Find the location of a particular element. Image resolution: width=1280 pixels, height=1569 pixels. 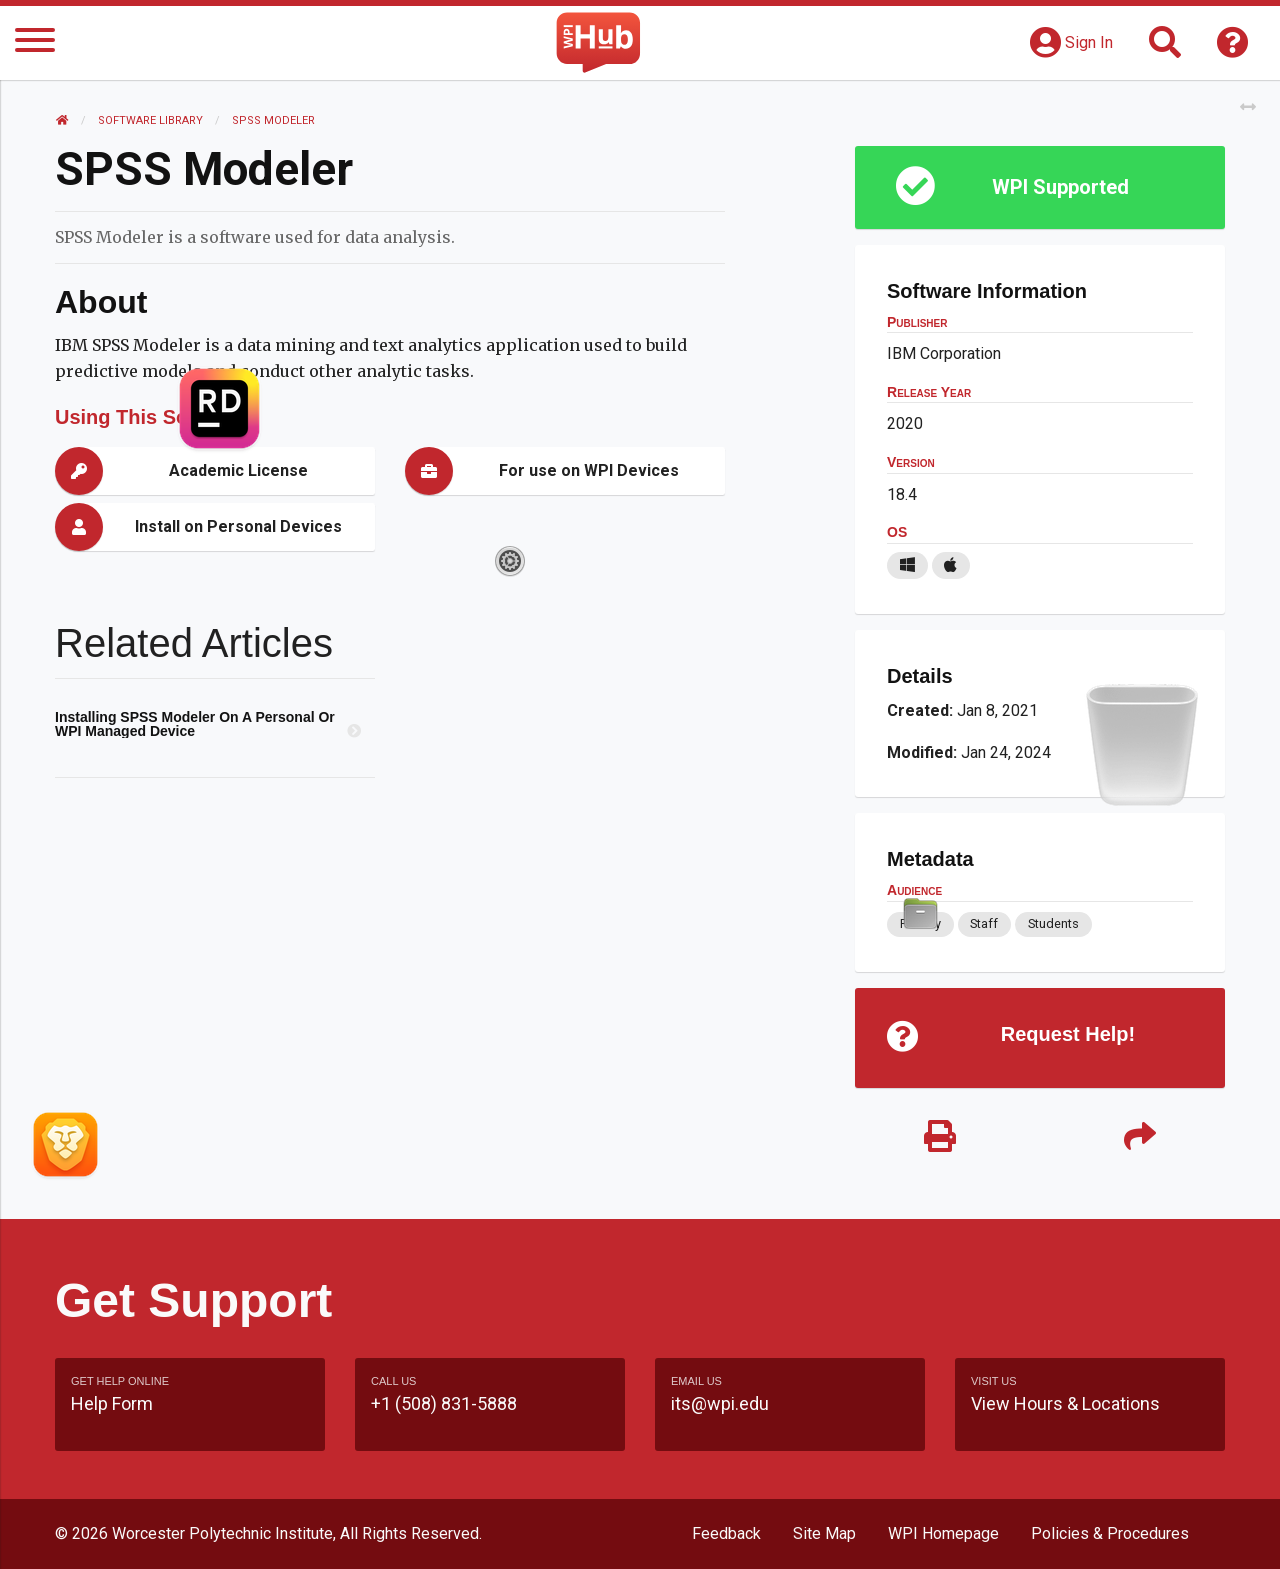

open the file manager application is located at coordinates (920, 913).